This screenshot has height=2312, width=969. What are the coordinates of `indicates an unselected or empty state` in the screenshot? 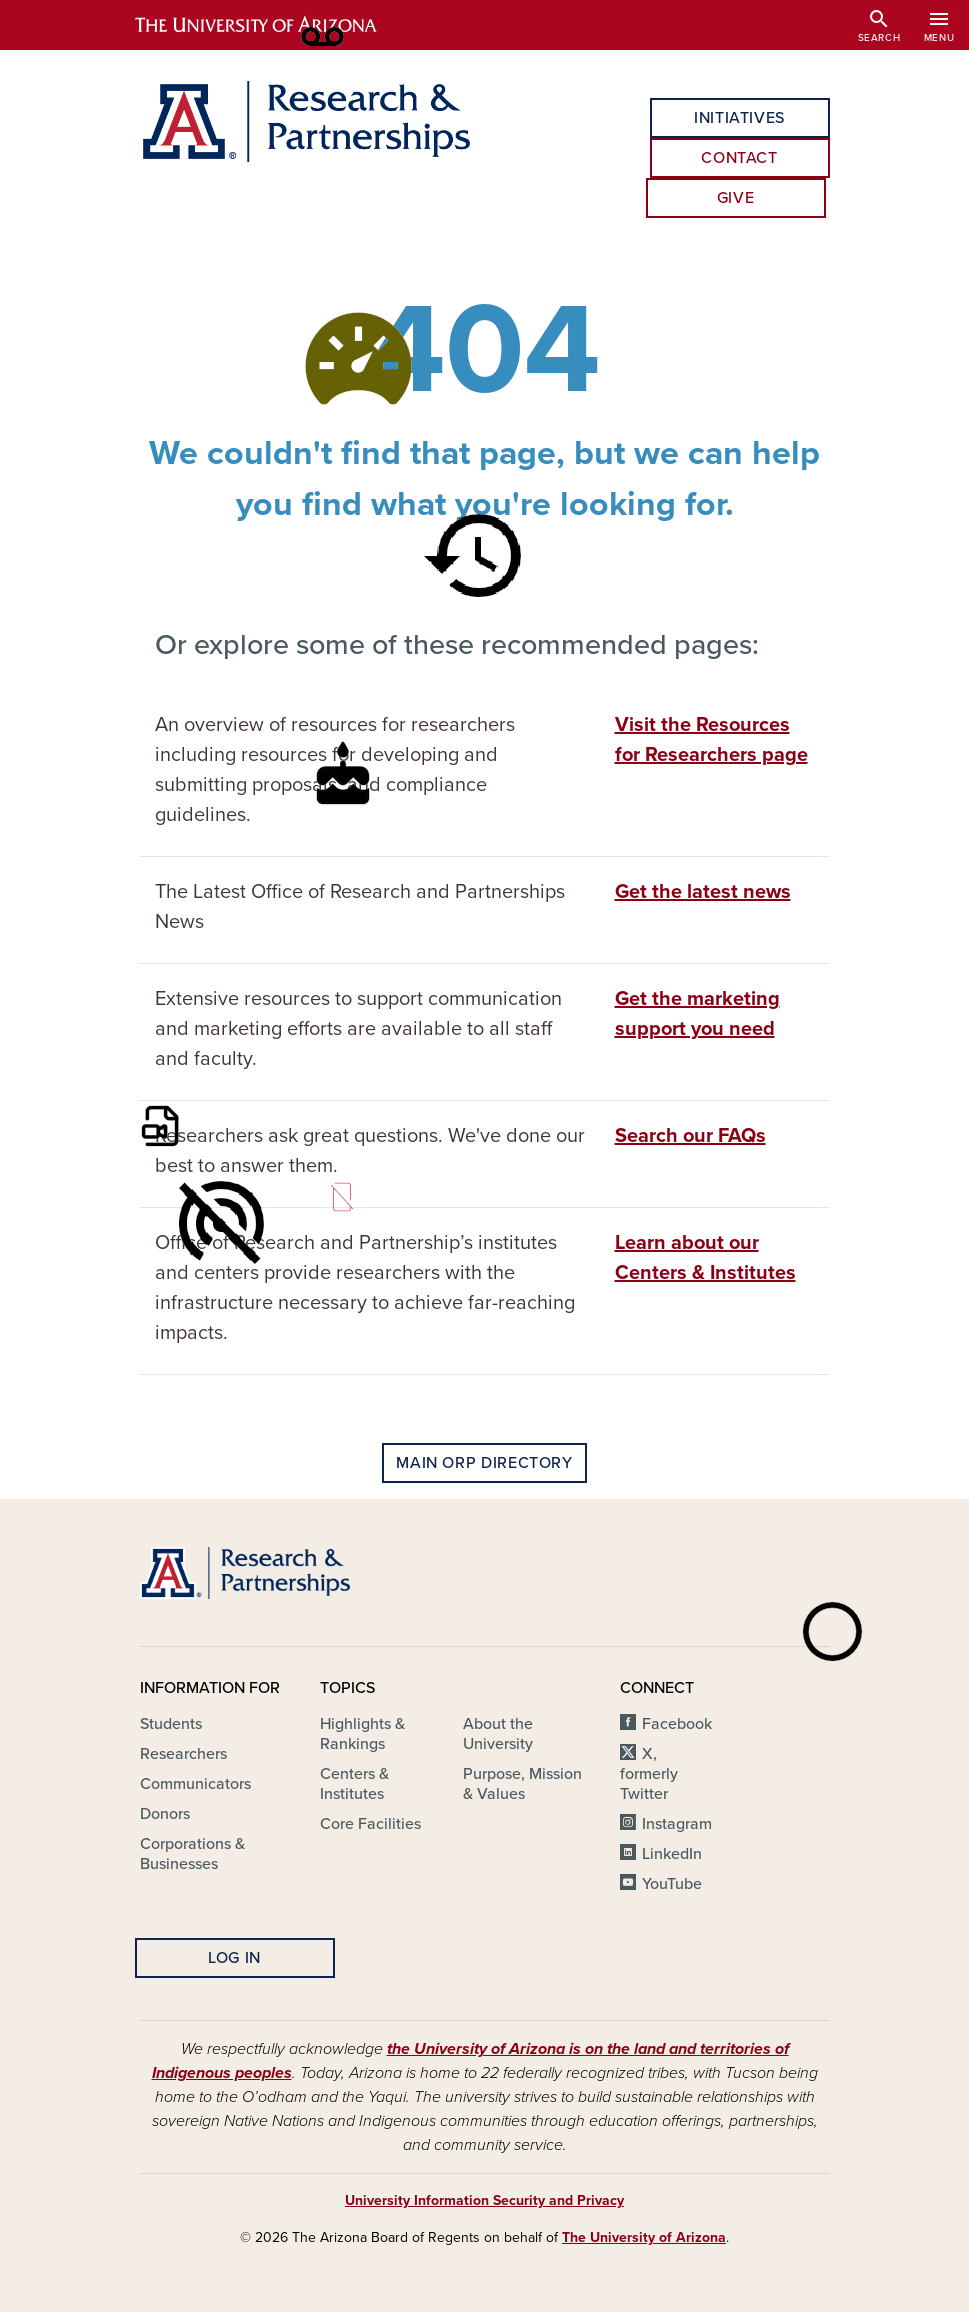 It's located at (832, 1631).